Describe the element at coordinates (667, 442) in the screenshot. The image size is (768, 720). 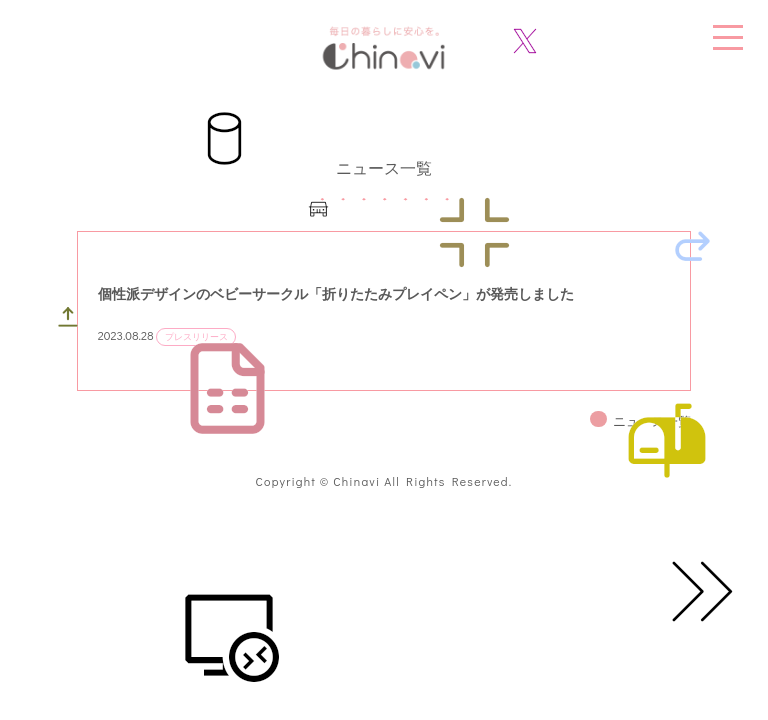
I see `access your mailbox or inbox` at that location.